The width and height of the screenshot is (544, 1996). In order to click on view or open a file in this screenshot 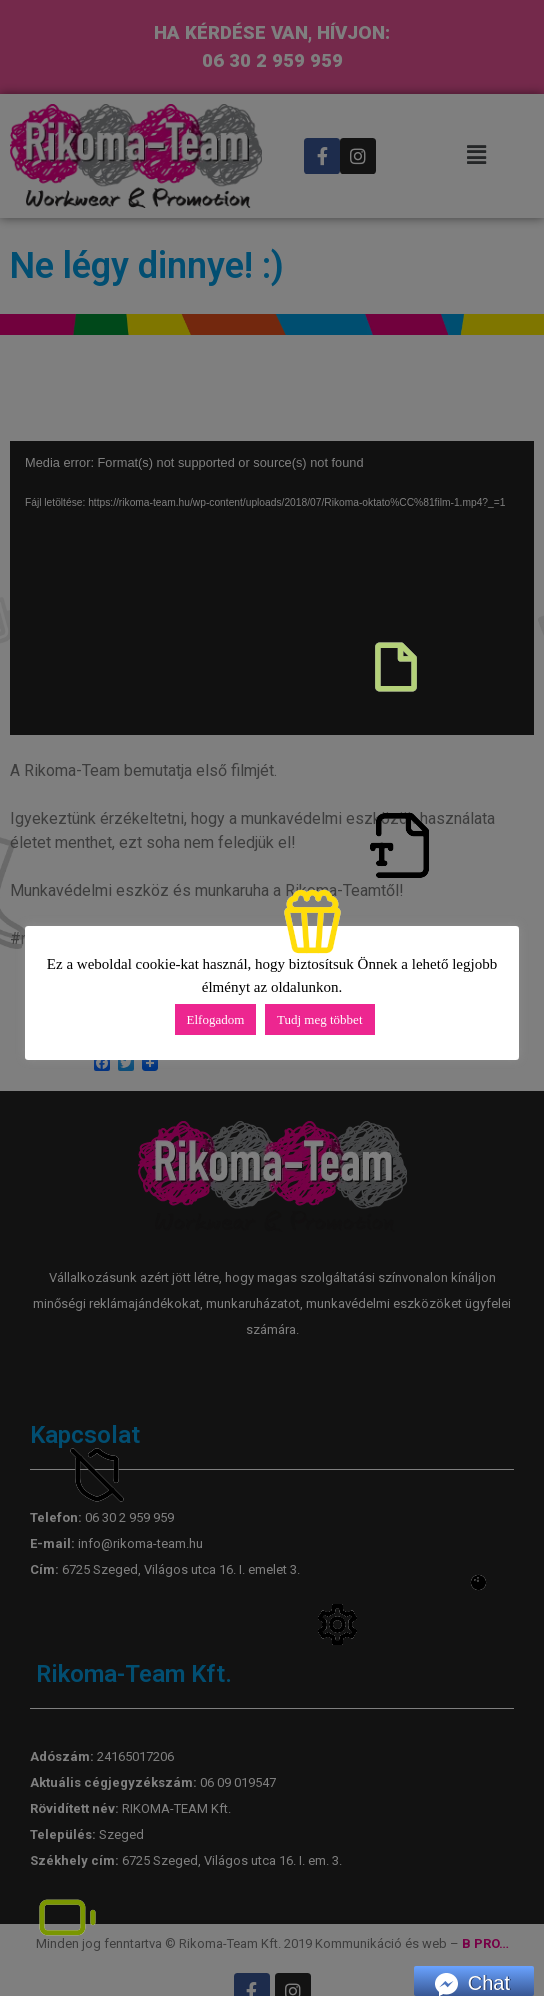, I will do `click(396, 667)`.